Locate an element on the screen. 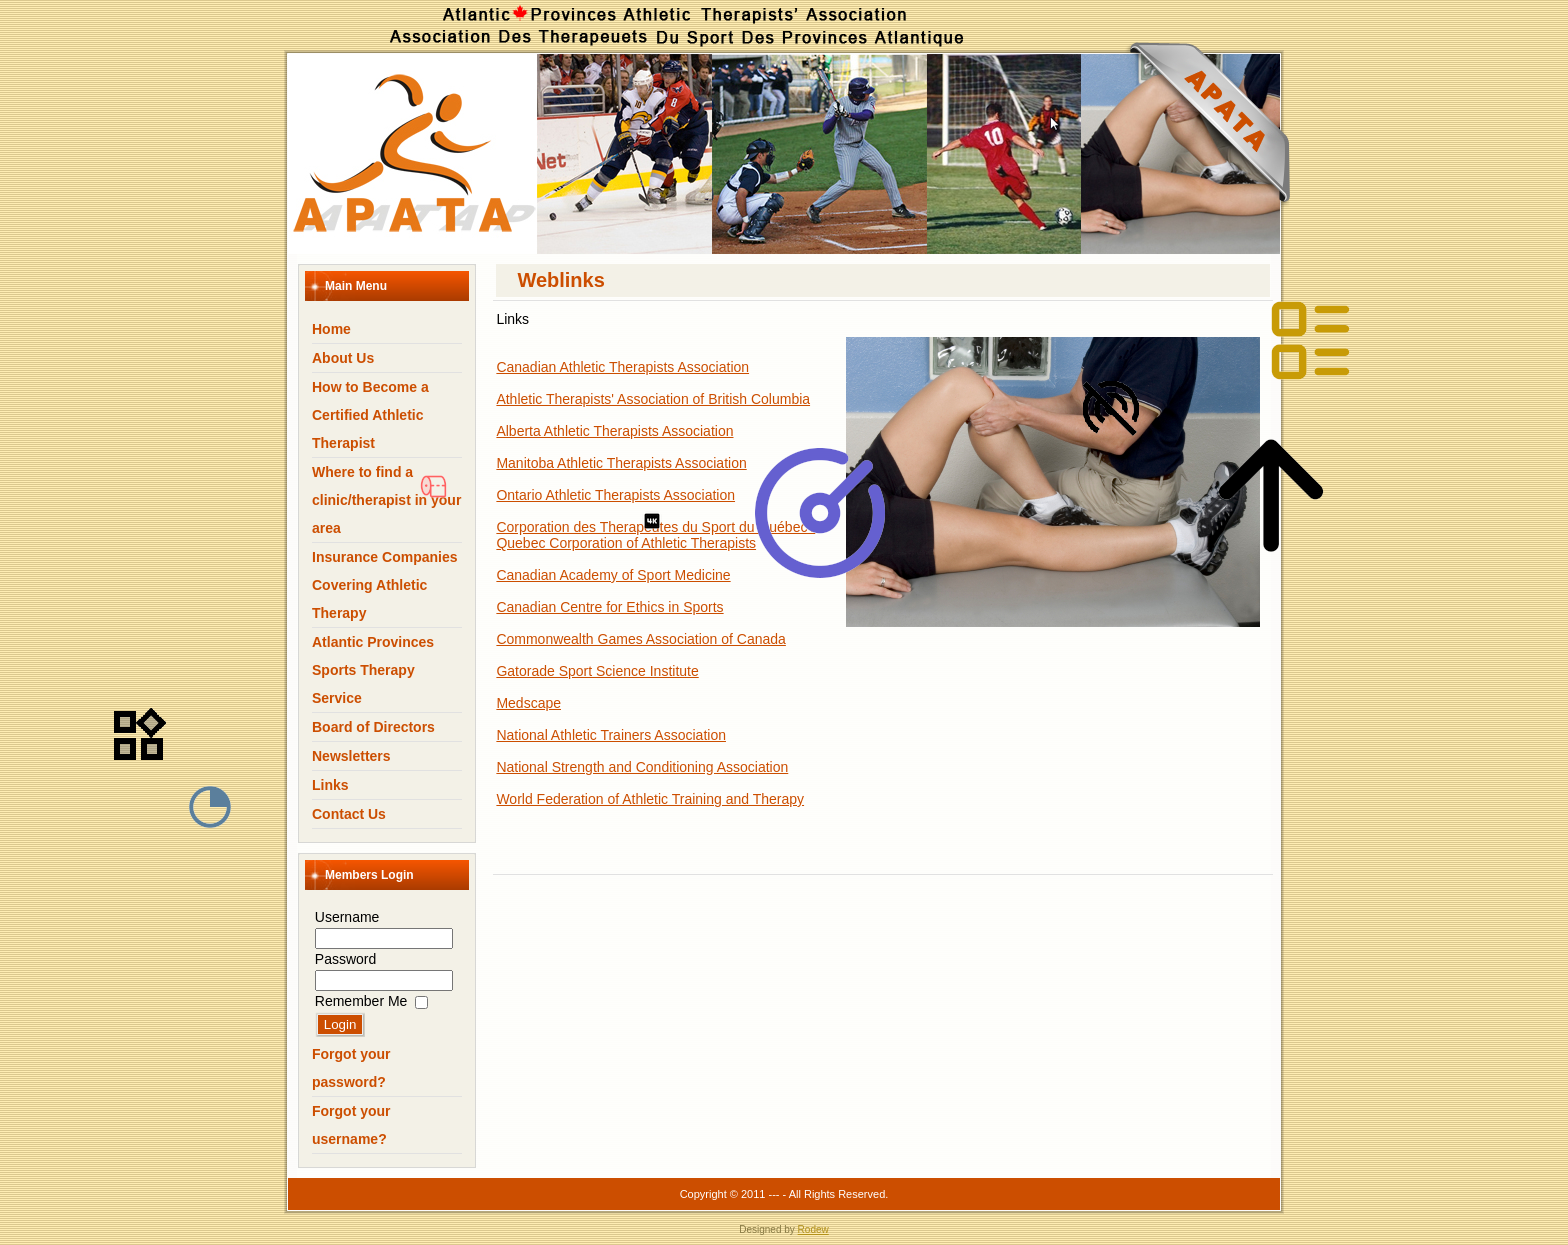 This screenshot has width=1568, height=1245. view performance metrics or usage statistics is located at coordinates (820, 513).